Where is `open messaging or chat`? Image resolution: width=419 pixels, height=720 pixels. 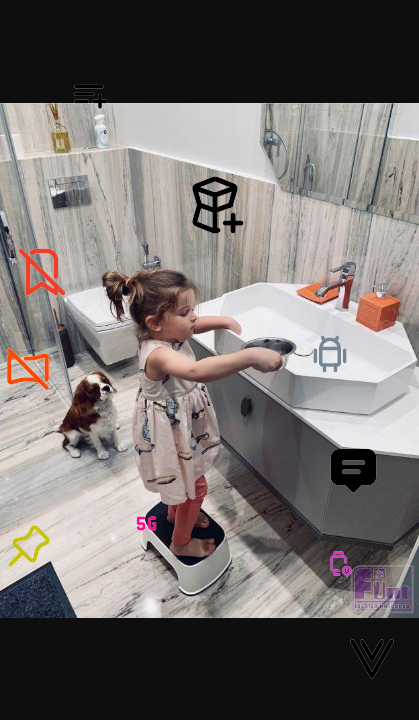 open messaging or chat is located at coordinates (353, 469).